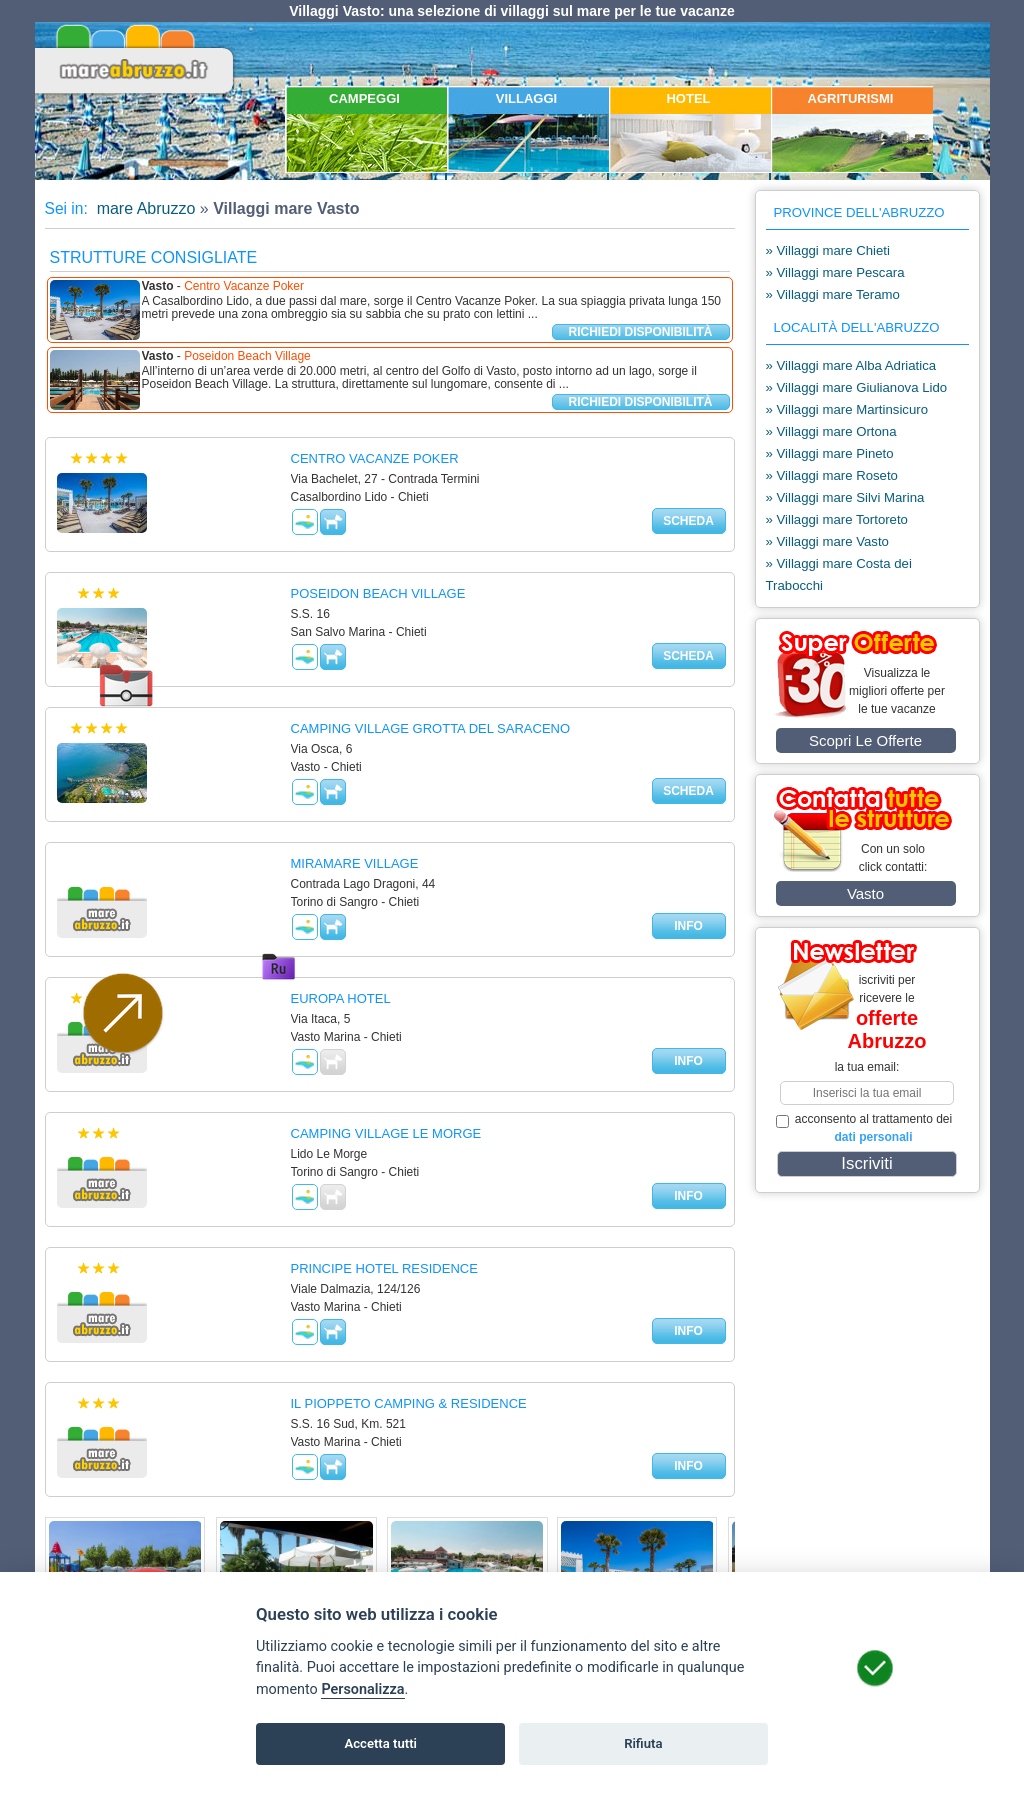 The width and height of the screenshot is (1024, 1797). I want to click on open folder containing Adobe Rush project files, so click(278, 967).